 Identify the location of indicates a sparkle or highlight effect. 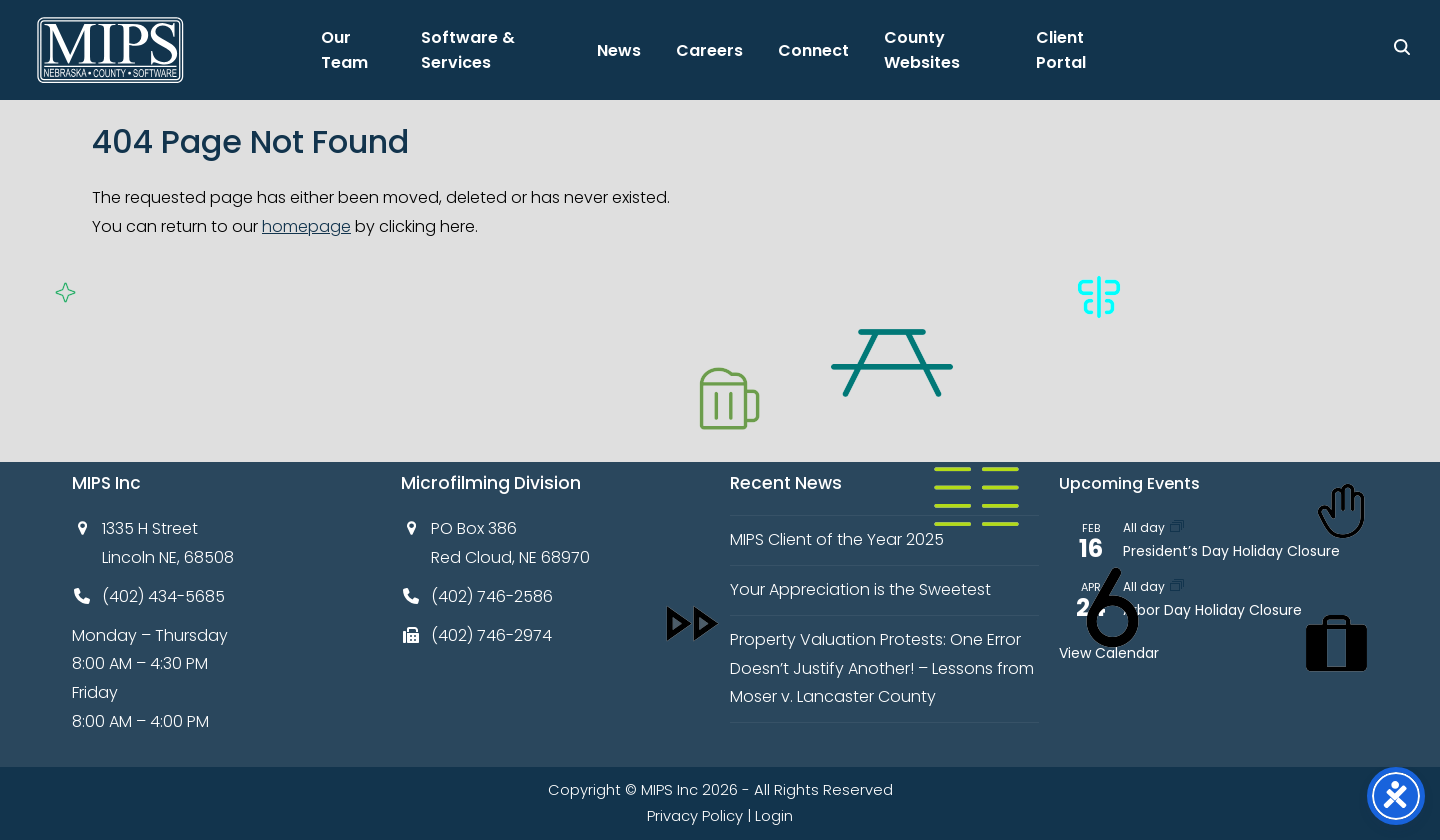
(65, 292).